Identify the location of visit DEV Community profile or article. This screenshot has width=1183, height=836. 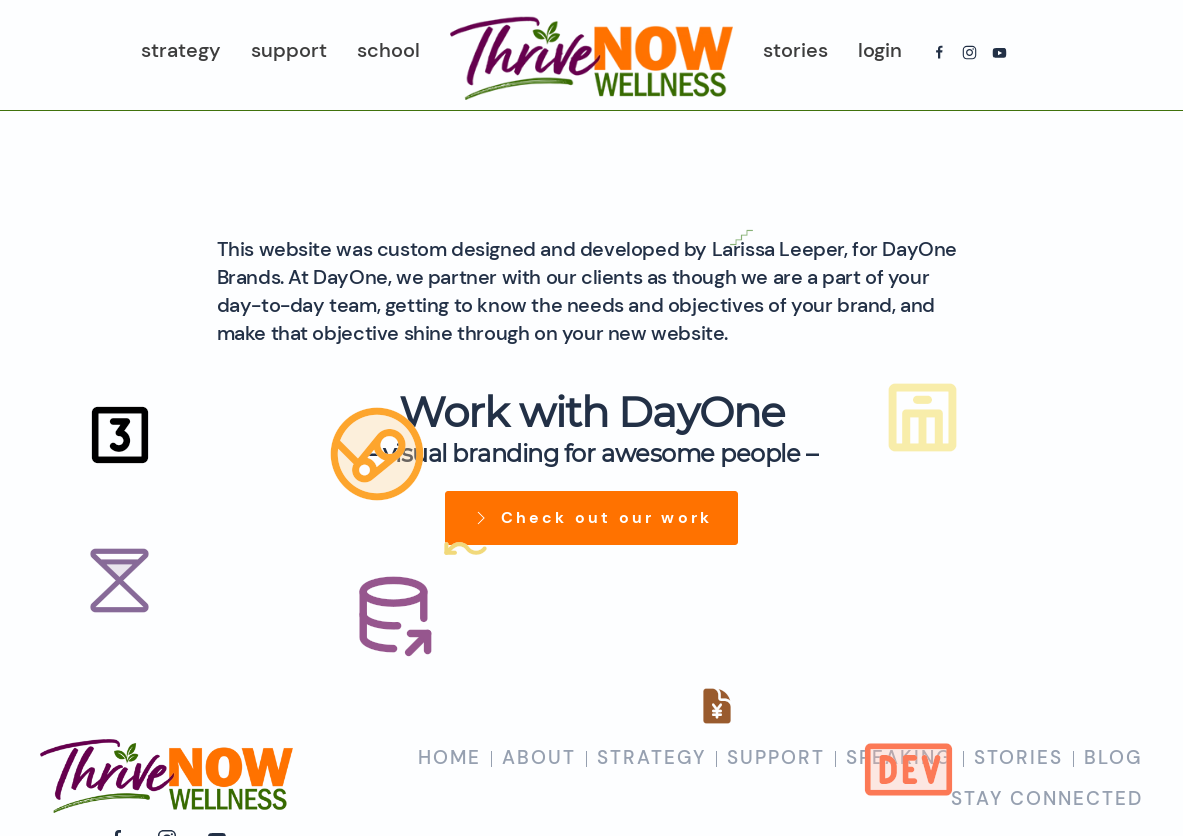
(908, 769).